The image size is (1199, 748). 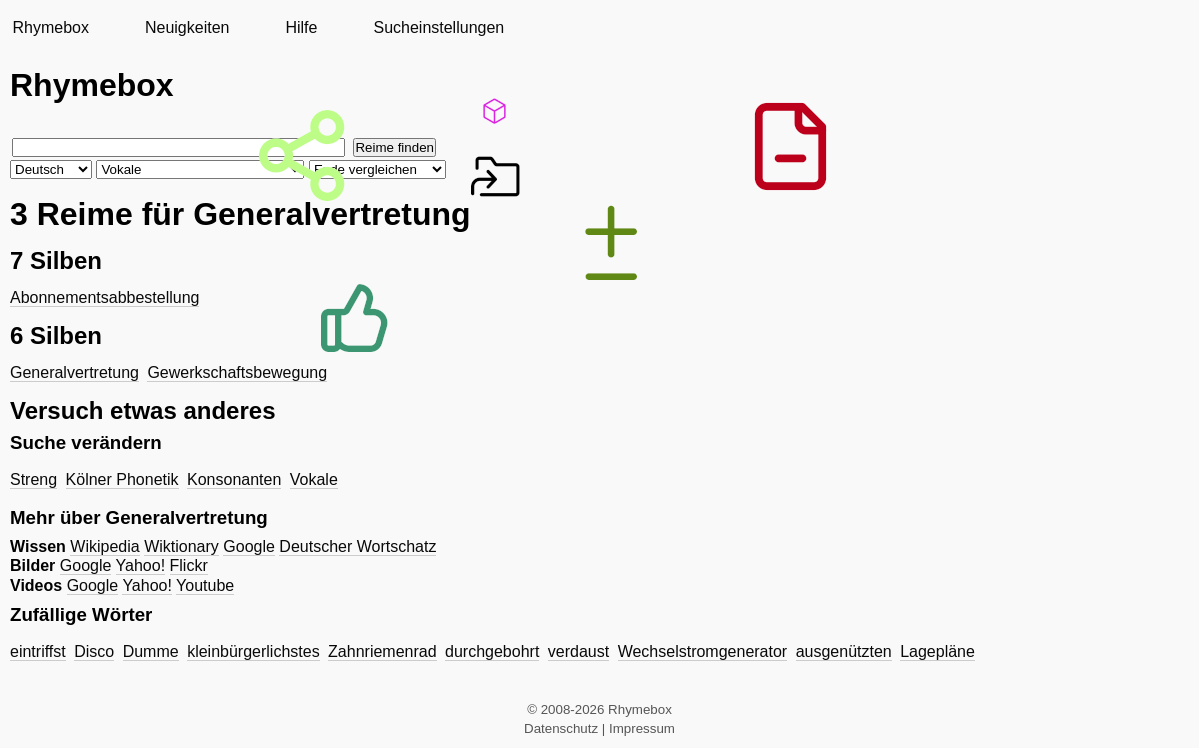 What do you see at coordinates (355, 317) in the screenshot?
I see `like or upvote content` at bounding box center [355, 317].